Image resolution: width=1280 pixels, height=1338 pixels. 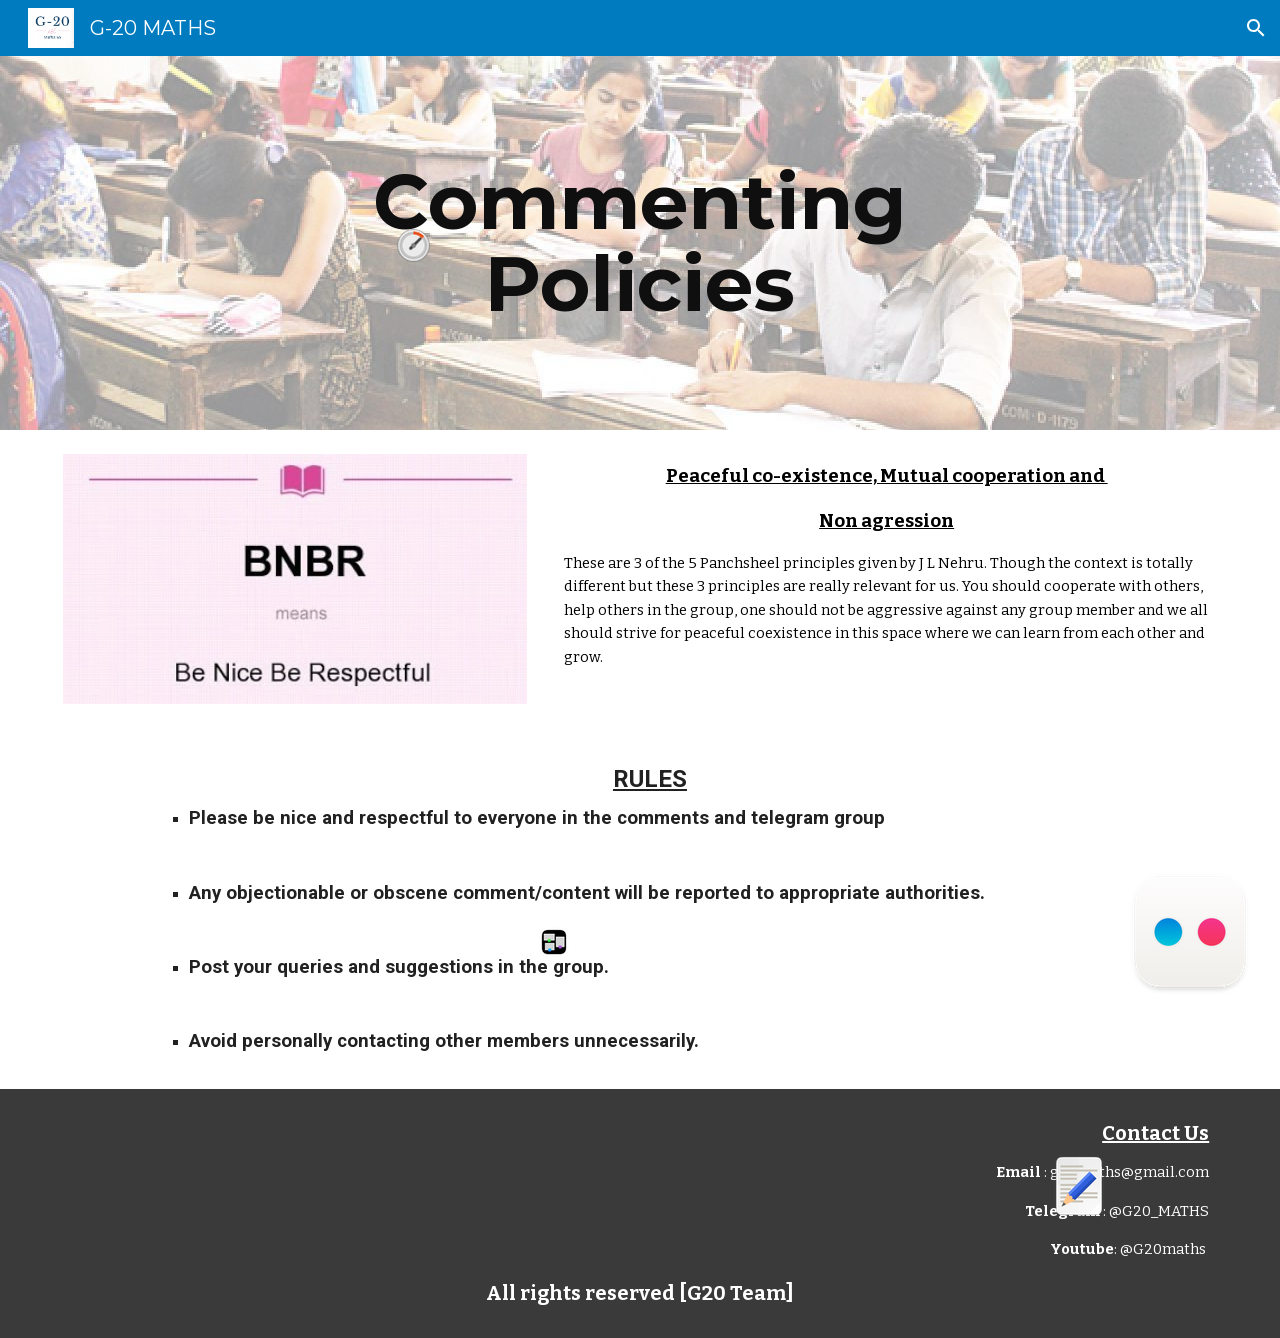 I want to click on open the flickr app, so click(x=1190, y=932).